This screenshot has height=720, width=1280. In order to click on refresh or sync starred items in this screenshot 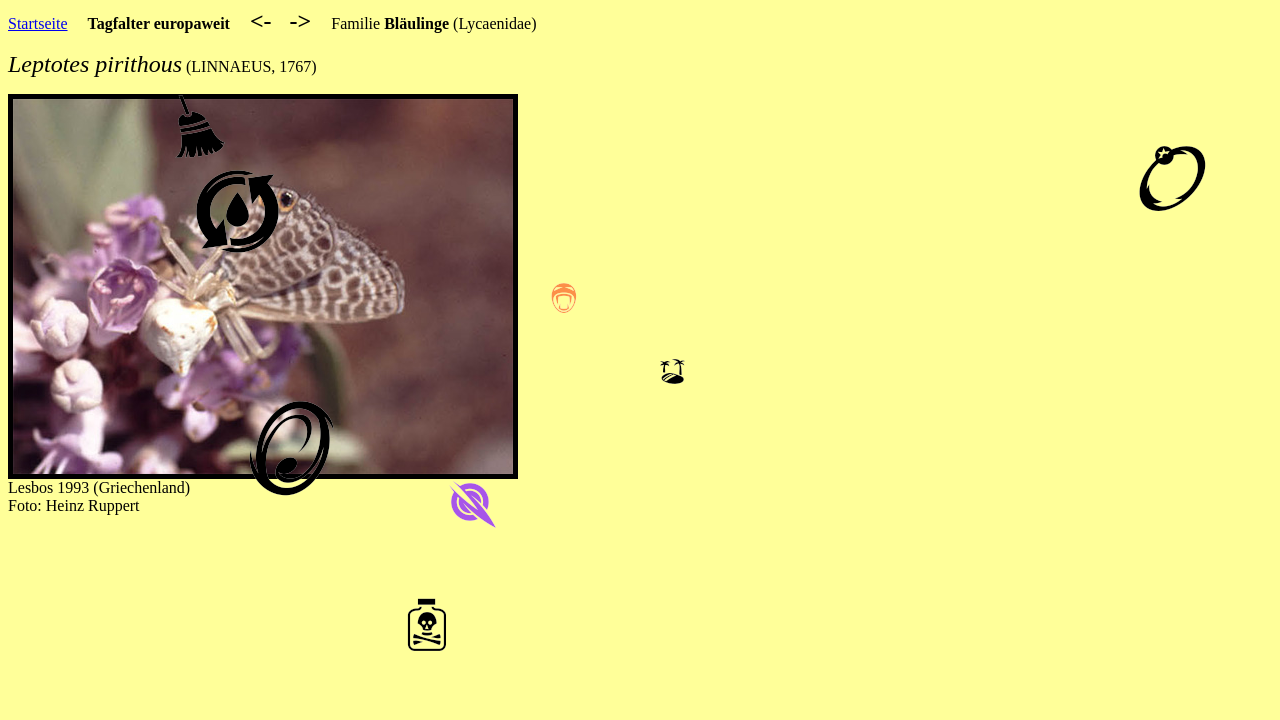, I will do `click(1172, 178)`.